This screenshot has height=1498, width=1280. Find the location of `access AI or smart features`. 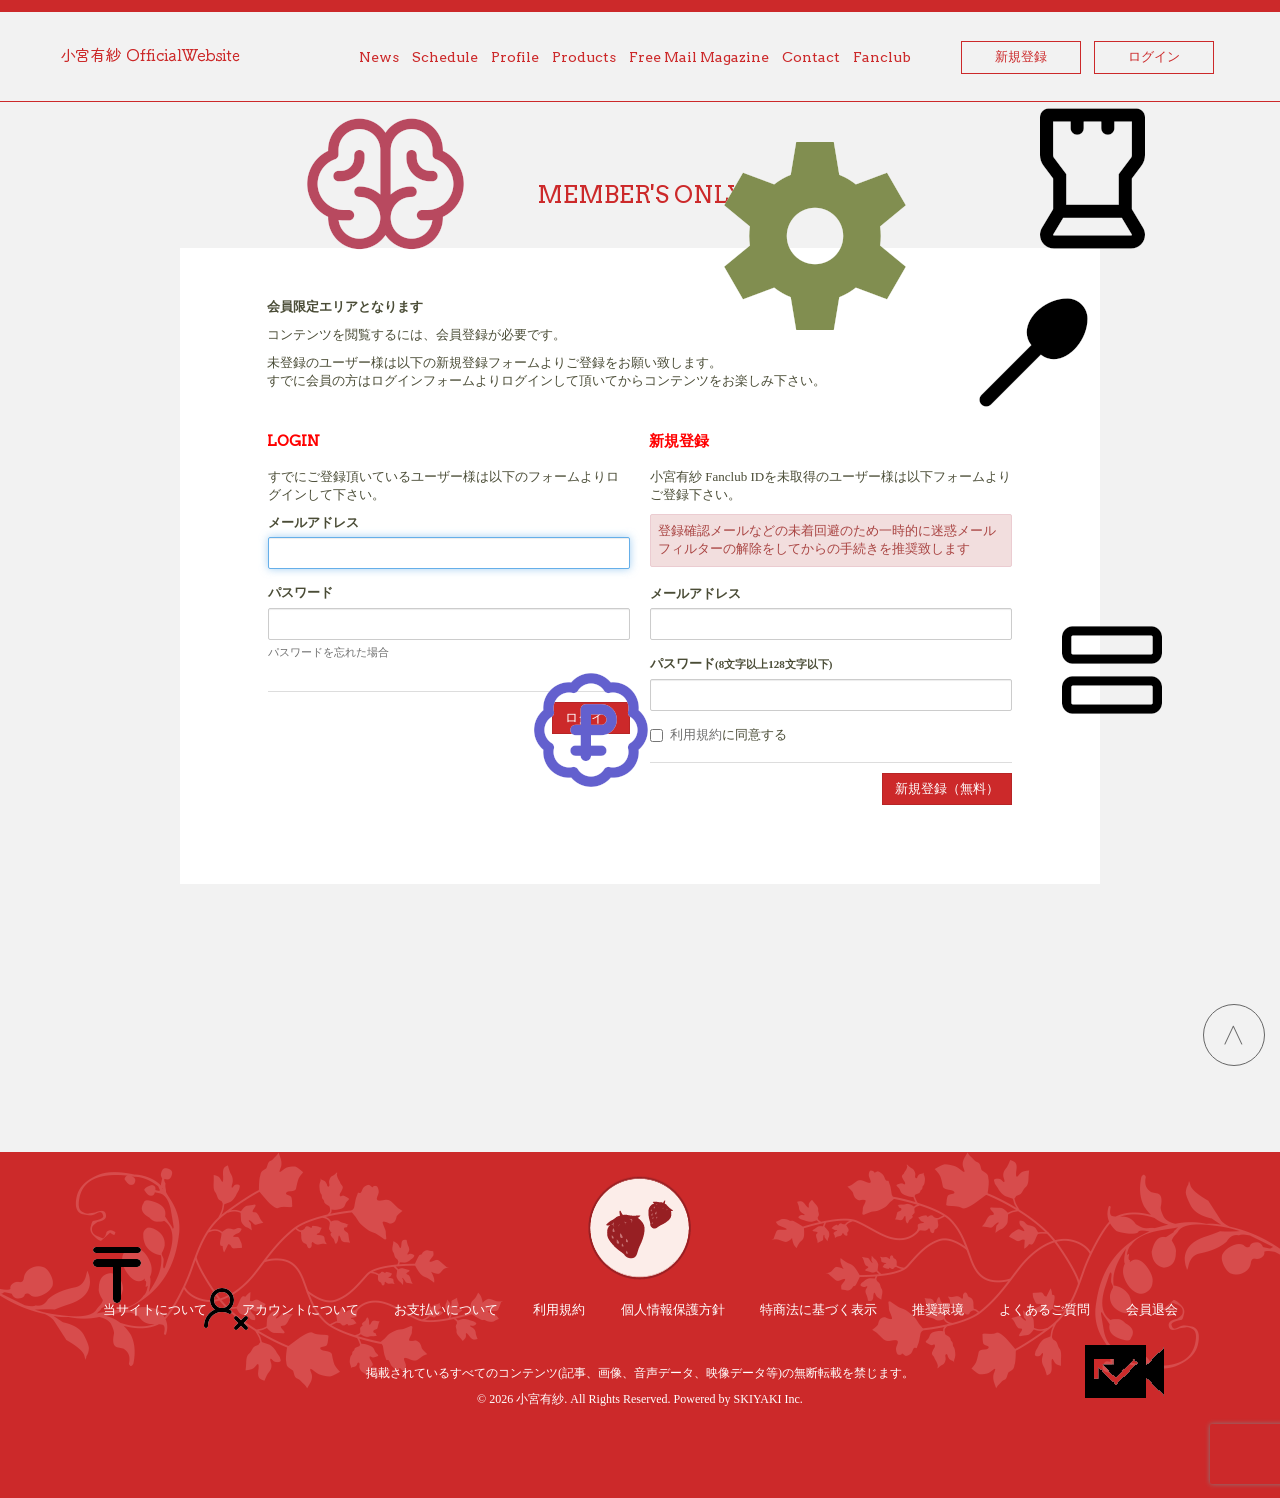

access AI or smart features is located at coordinates (385, 186).